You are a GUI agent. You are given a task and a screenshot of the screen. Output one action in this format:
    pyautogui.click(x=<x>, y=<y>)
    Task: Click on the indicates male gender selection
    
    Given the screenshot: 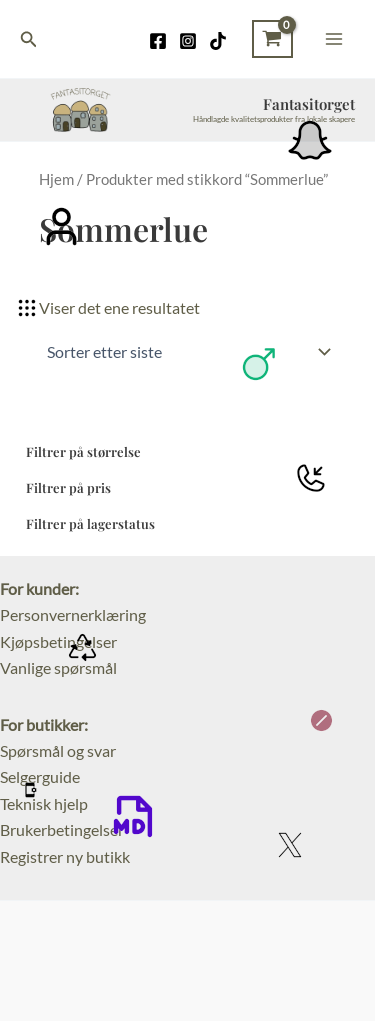 What is the action you would take?
    pyautogui.click(x=259, y=363)
    